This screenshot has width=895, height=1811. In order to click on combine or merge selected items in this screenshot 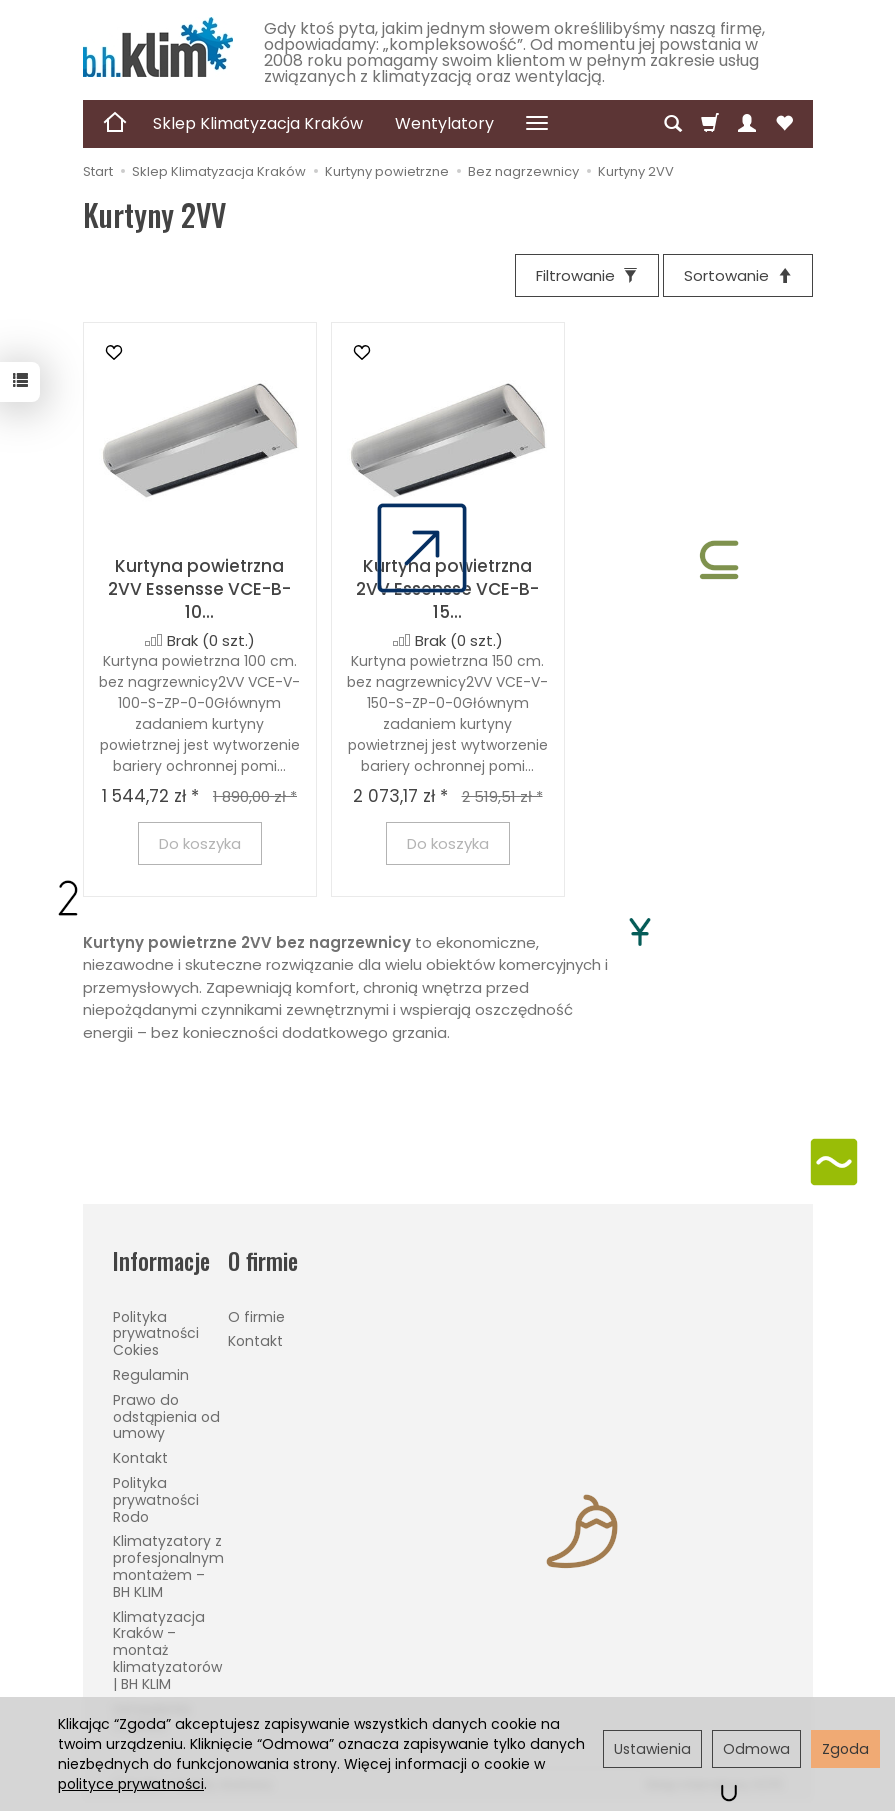, I will do `click(729, 1792)`.